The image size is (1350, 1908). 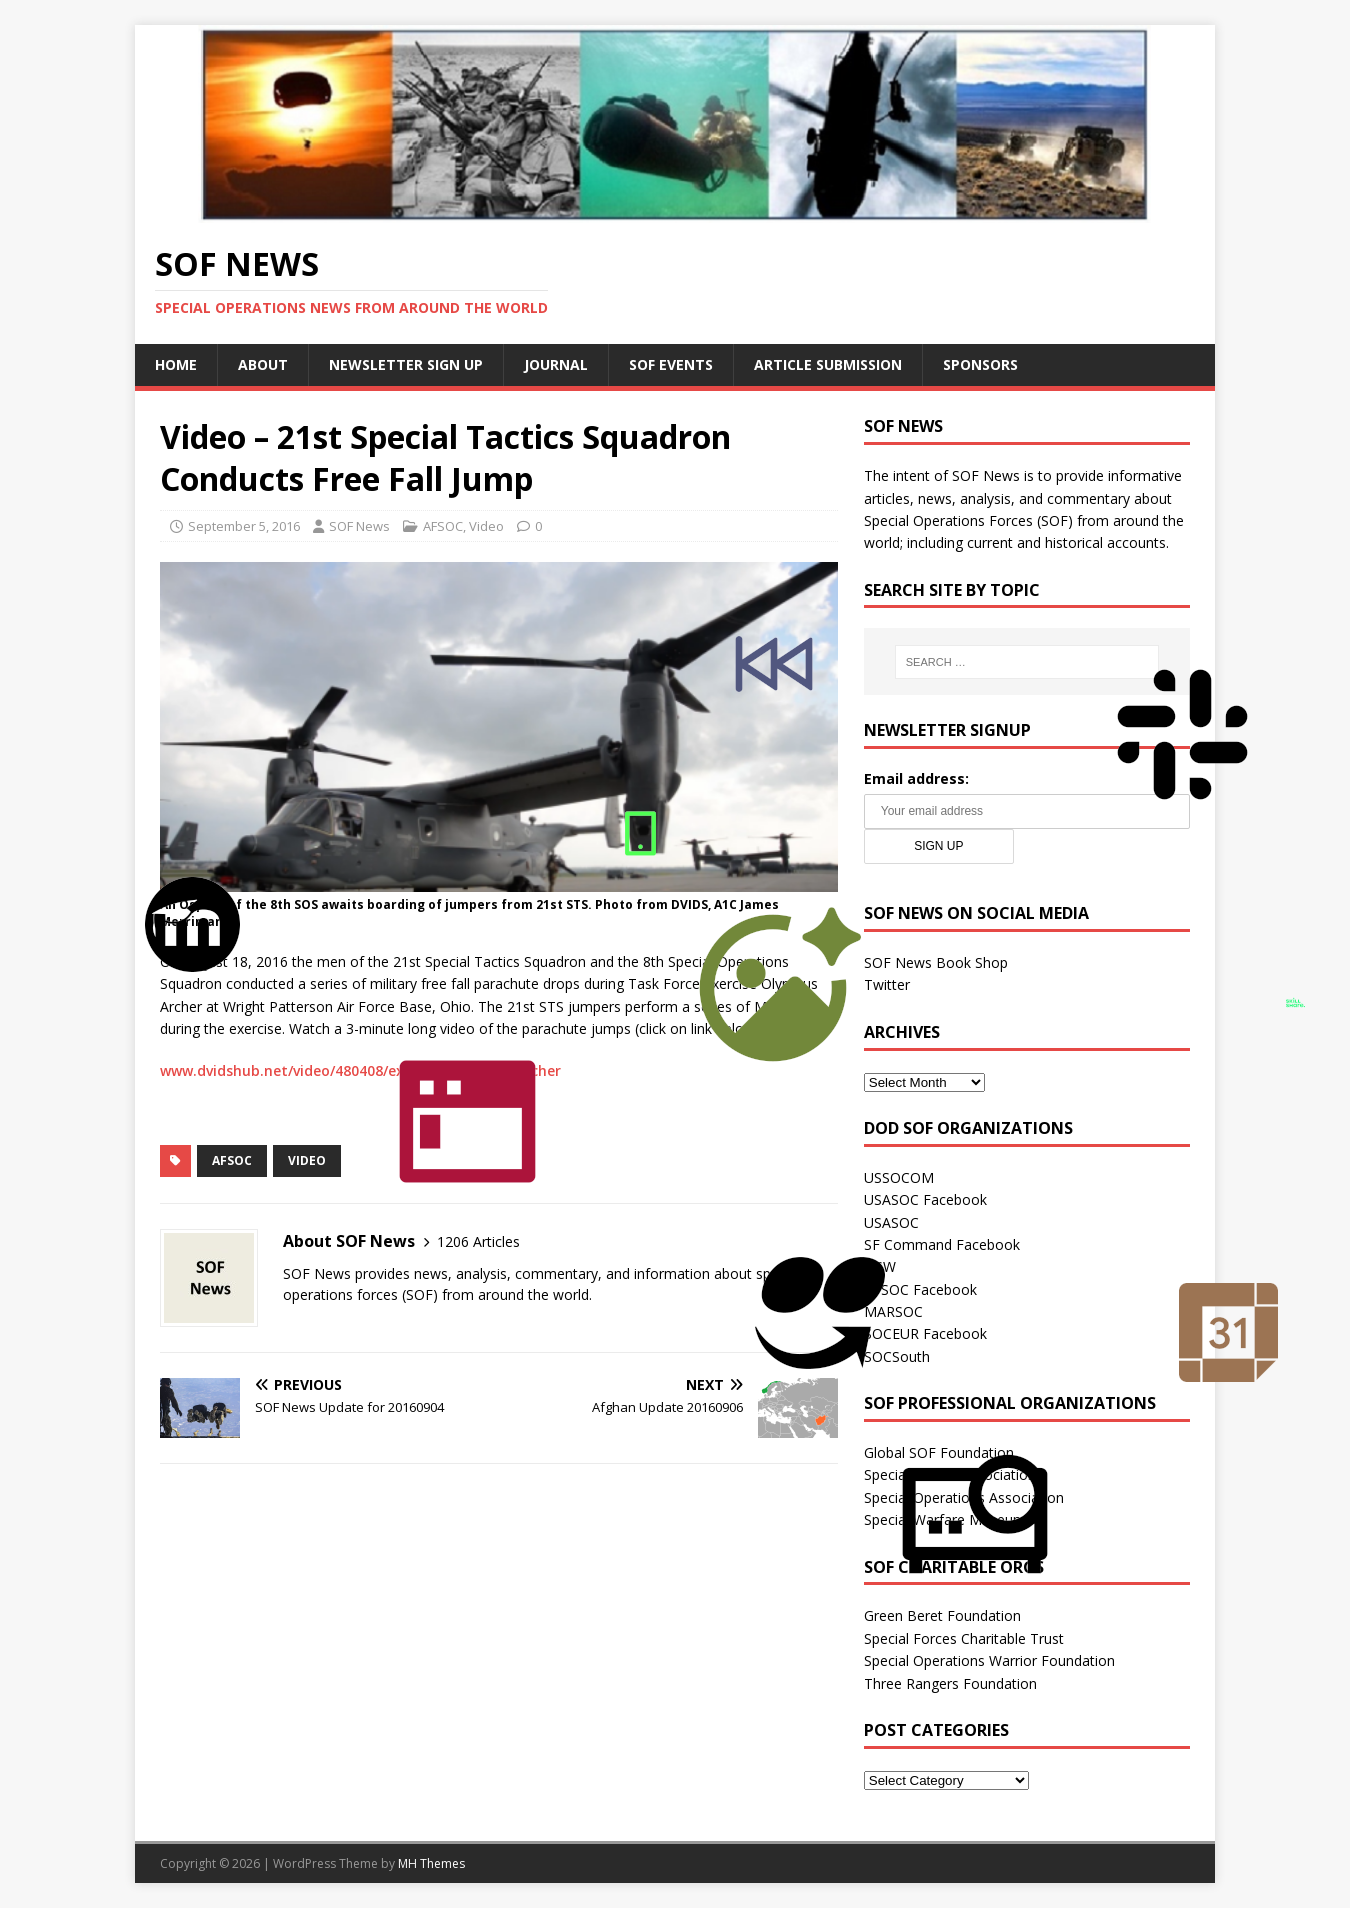 What do you see at coordinates (774, 664) in the screenshot?
I see `skip to the beginning of the track` at bounding box center [774, 664].